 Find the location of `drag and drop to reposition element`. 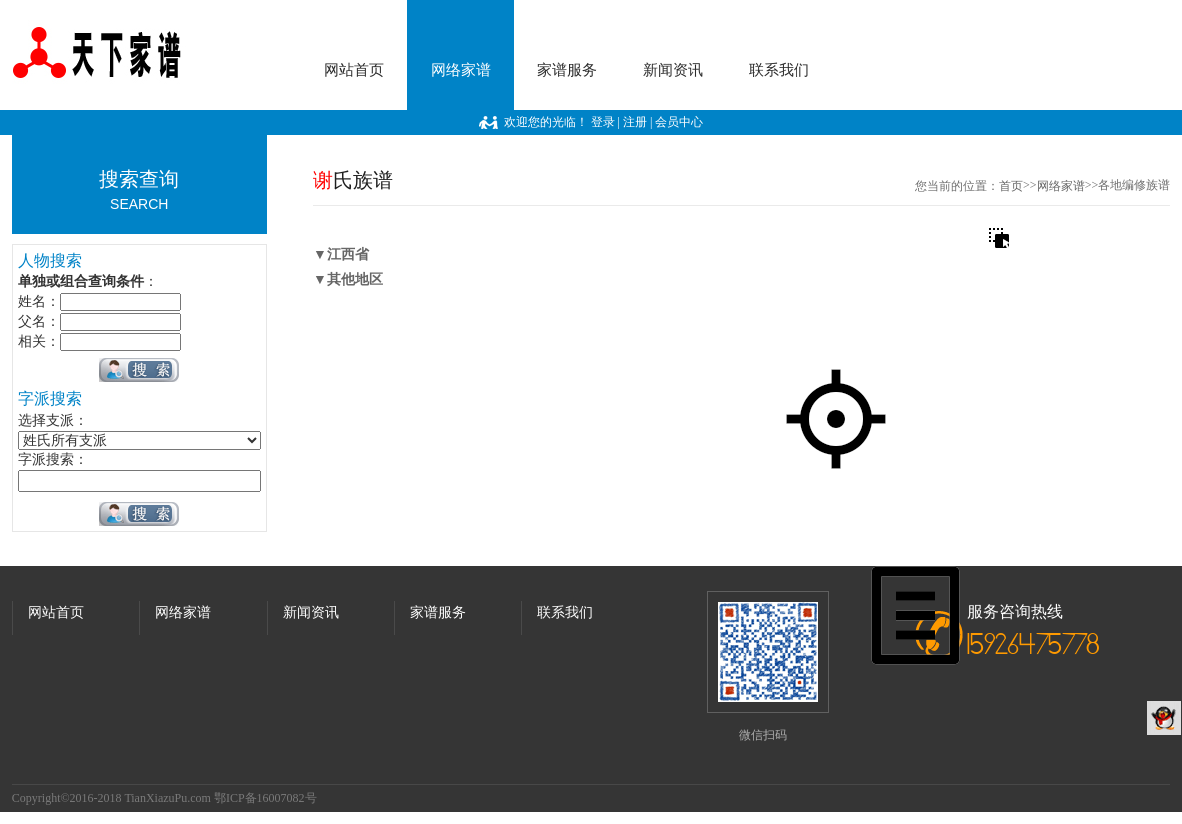

drag and drop to reposition element is located at coordinates (999, 238).